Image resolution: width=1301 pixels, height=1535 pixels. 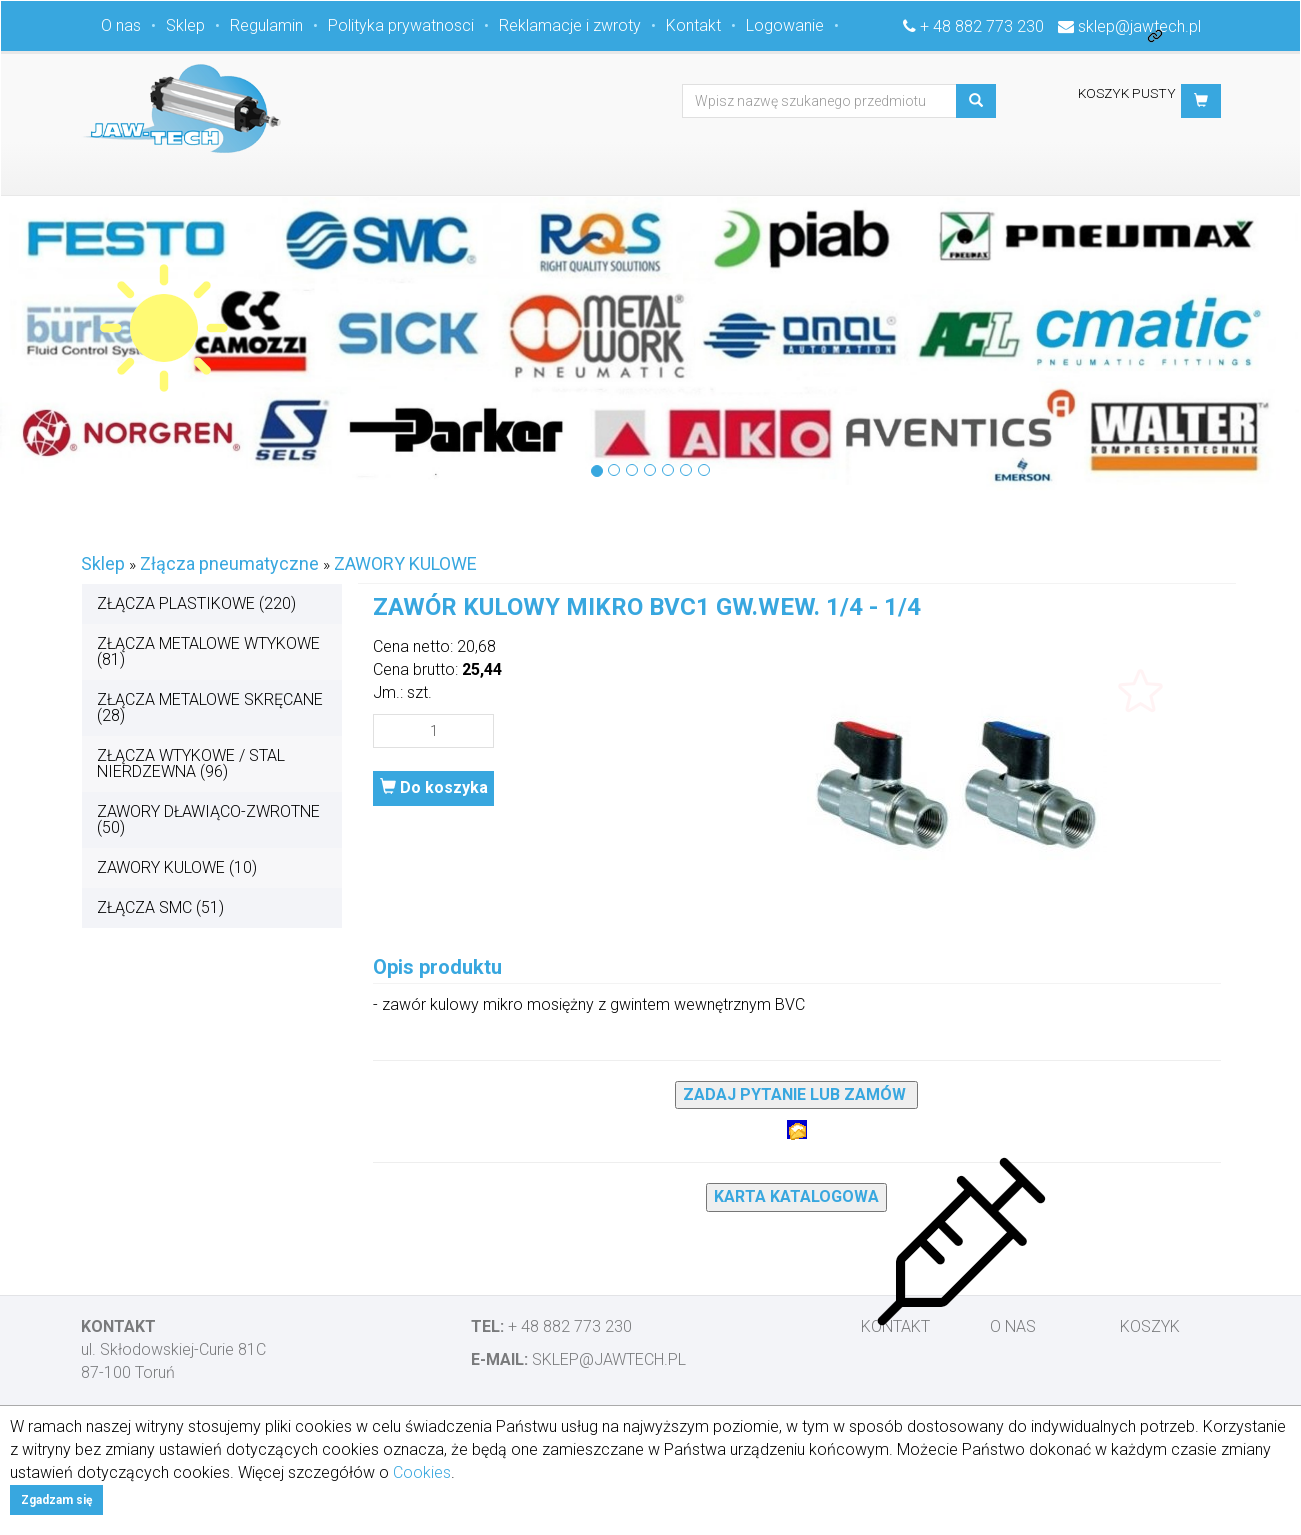 What do you see at coordinates (164, 328) in the screenshot?
I see `switch to light mode` at bounding box center [164, 328].